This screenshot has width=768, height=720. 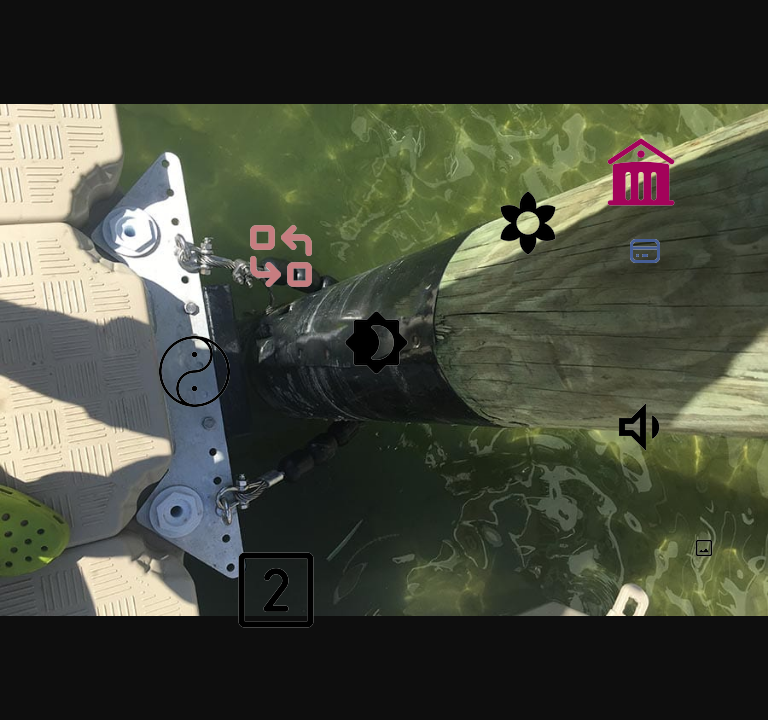 What do you see at coordinates (645, 251) in the screenshot?
I see `manage payment methods` at bounding box center [645, 251].